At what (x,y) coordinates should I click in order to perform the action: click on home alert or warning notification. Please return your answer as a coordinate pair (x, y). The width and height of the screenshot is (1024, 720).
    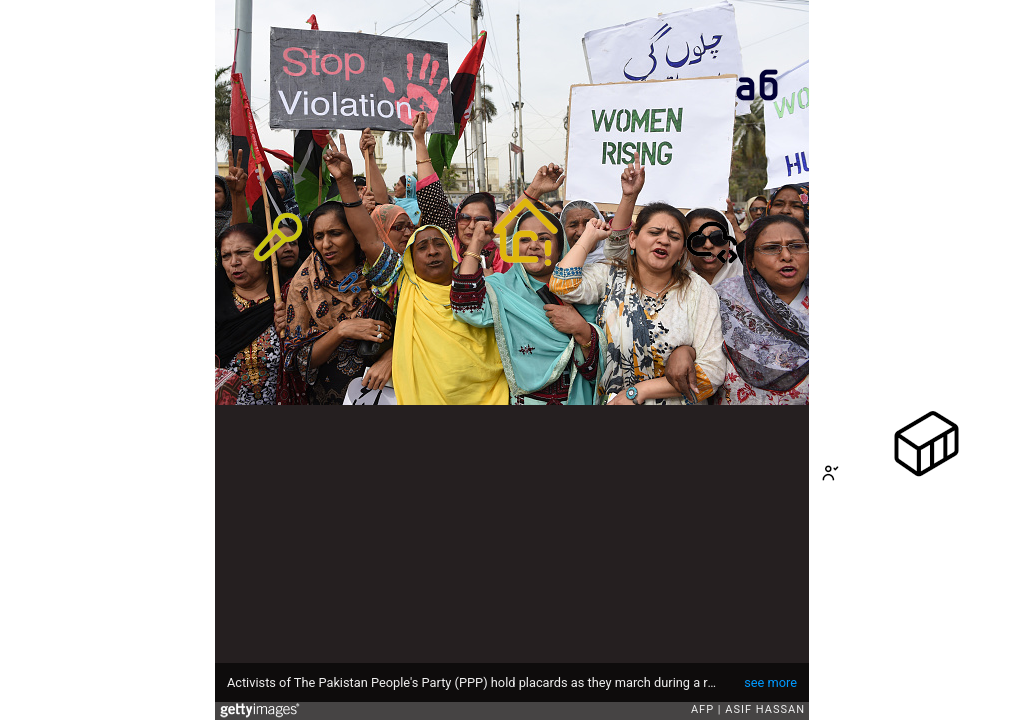
    Looking at the image, I should click on (525, 230).